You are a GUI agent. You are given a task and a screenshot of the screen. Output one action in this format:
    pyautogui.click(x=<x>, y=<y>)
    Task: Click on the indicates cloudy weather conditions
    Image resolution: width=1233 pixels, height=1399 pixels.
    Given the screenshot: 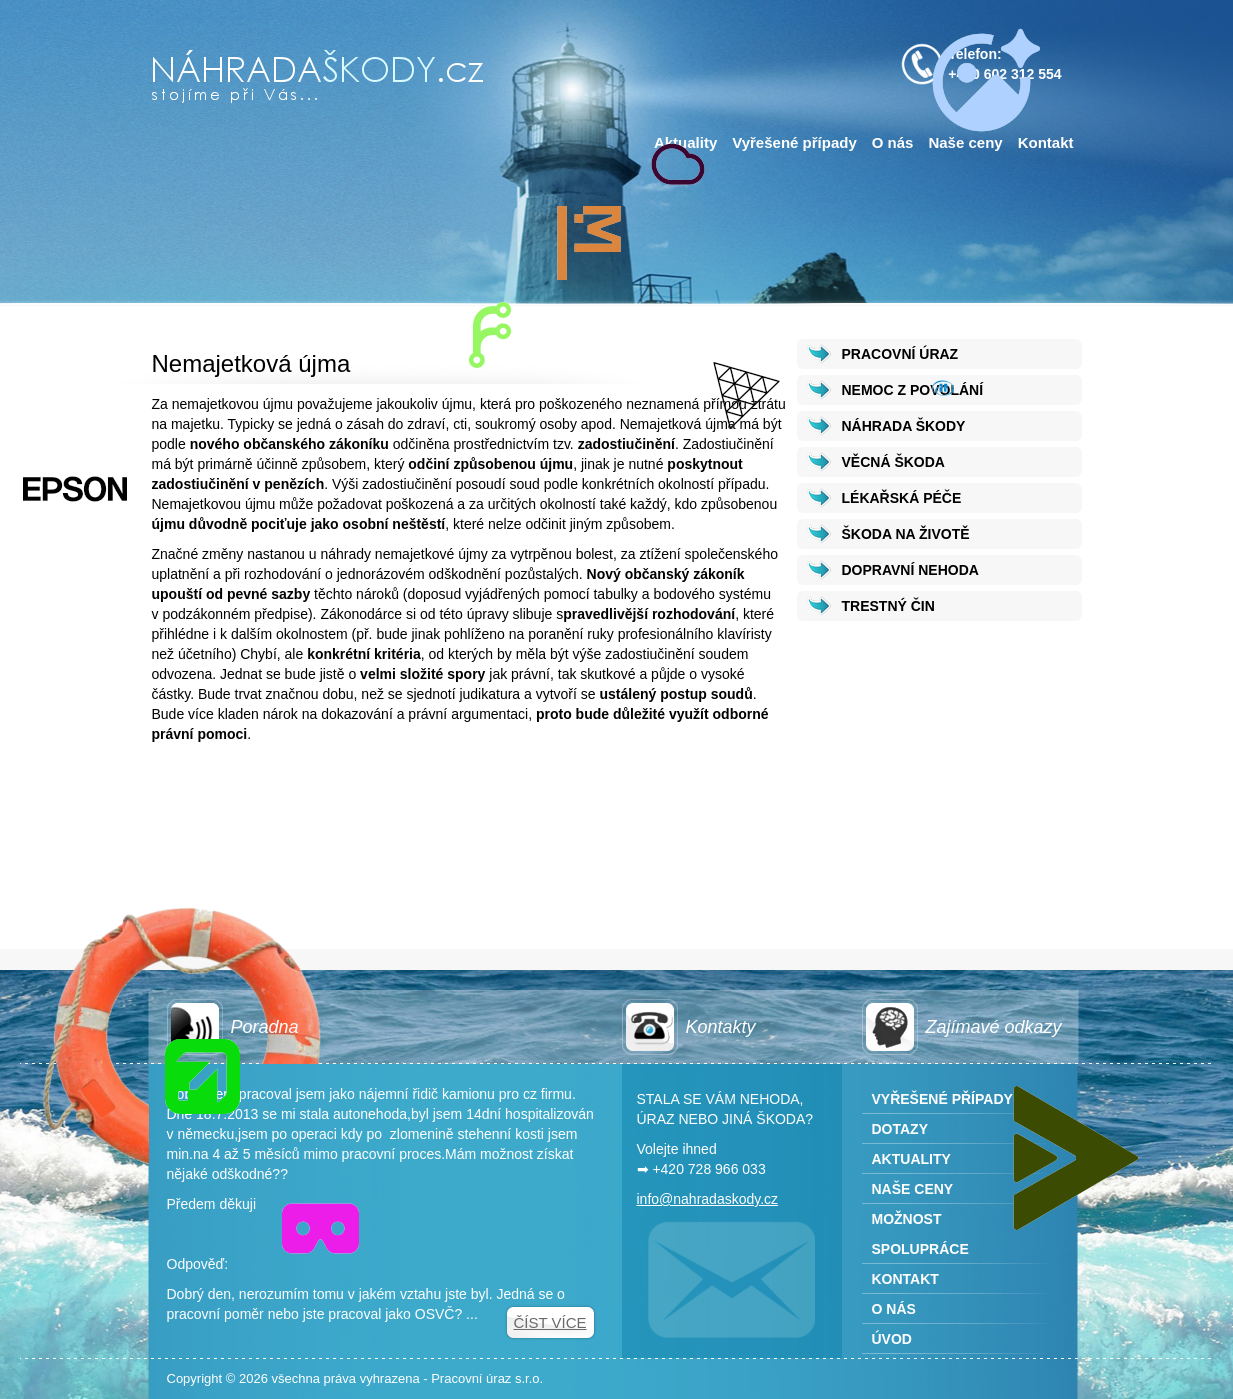 What is the action you would take?
    pyautogui.click(x=678, y=163)
    